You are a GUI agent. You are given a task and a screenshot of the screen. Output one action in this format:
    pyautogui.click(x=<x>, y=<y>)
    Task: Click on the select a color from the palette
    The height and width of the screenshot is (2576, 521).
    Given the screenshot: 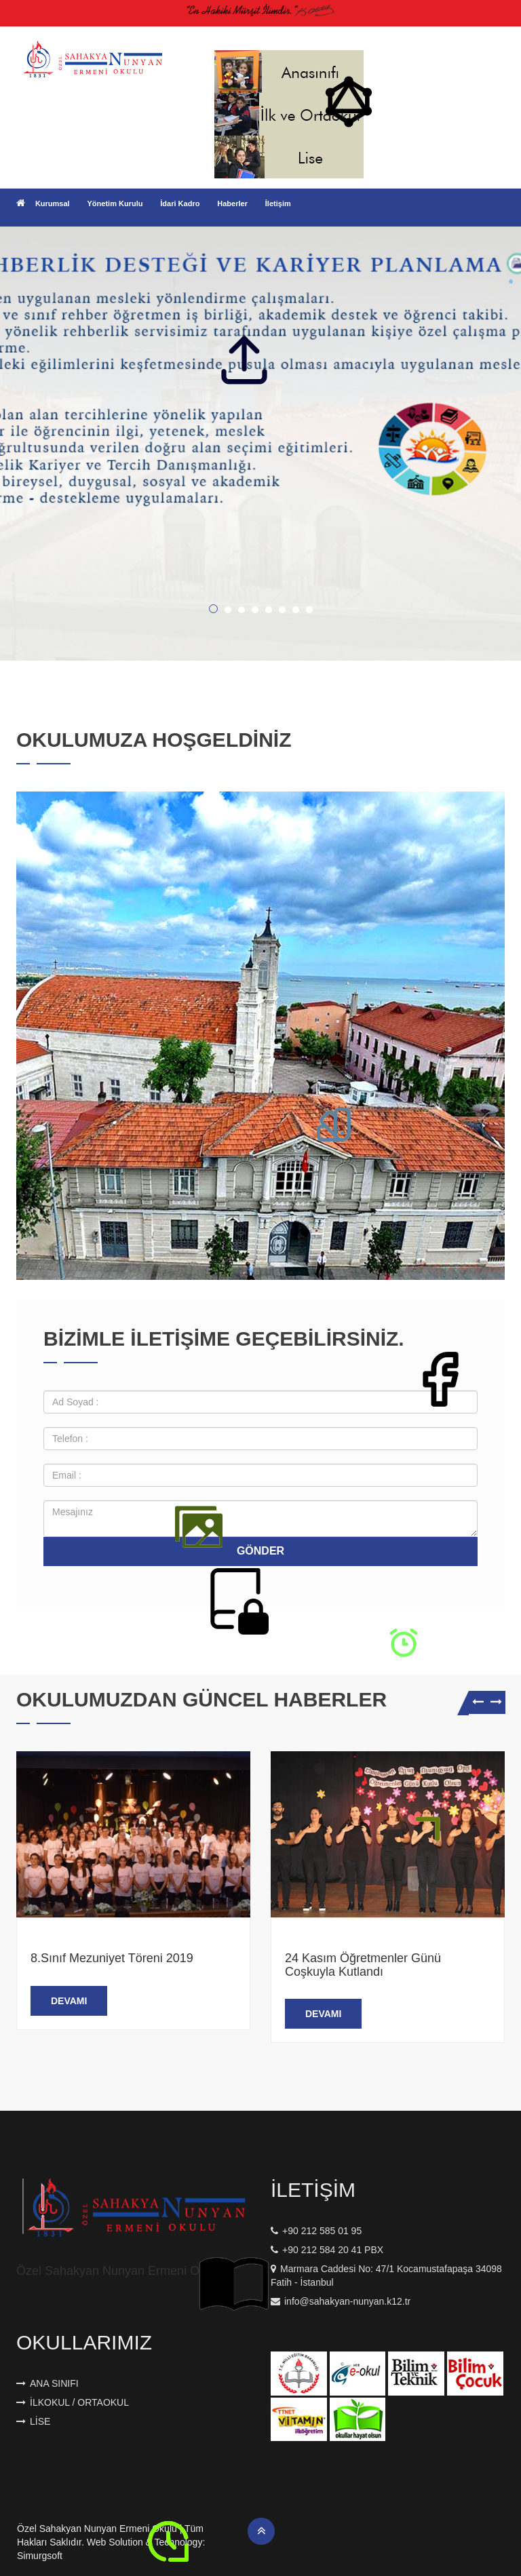 What is the action you would take?
    pyautogui.click(x=334, y=1125)
    